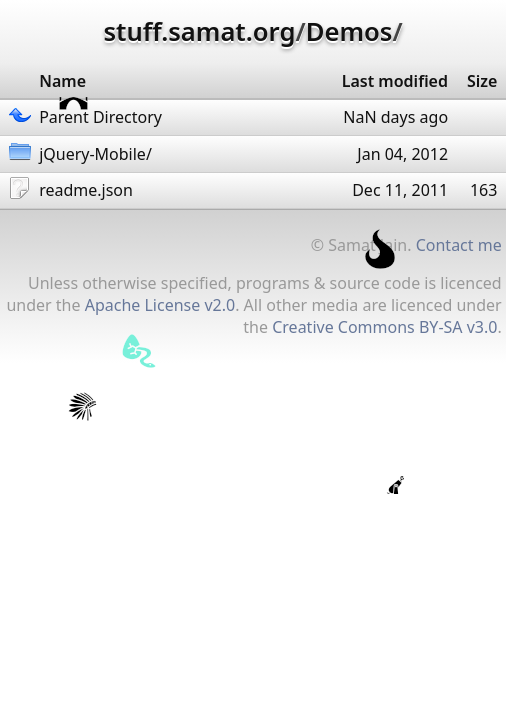 Image resolution: width=506 pixels, height=720 pixels. Describe the element at coordinates (139, 351) in the screenshot. I see `indicates a snake egg hatching in a game` at that location.